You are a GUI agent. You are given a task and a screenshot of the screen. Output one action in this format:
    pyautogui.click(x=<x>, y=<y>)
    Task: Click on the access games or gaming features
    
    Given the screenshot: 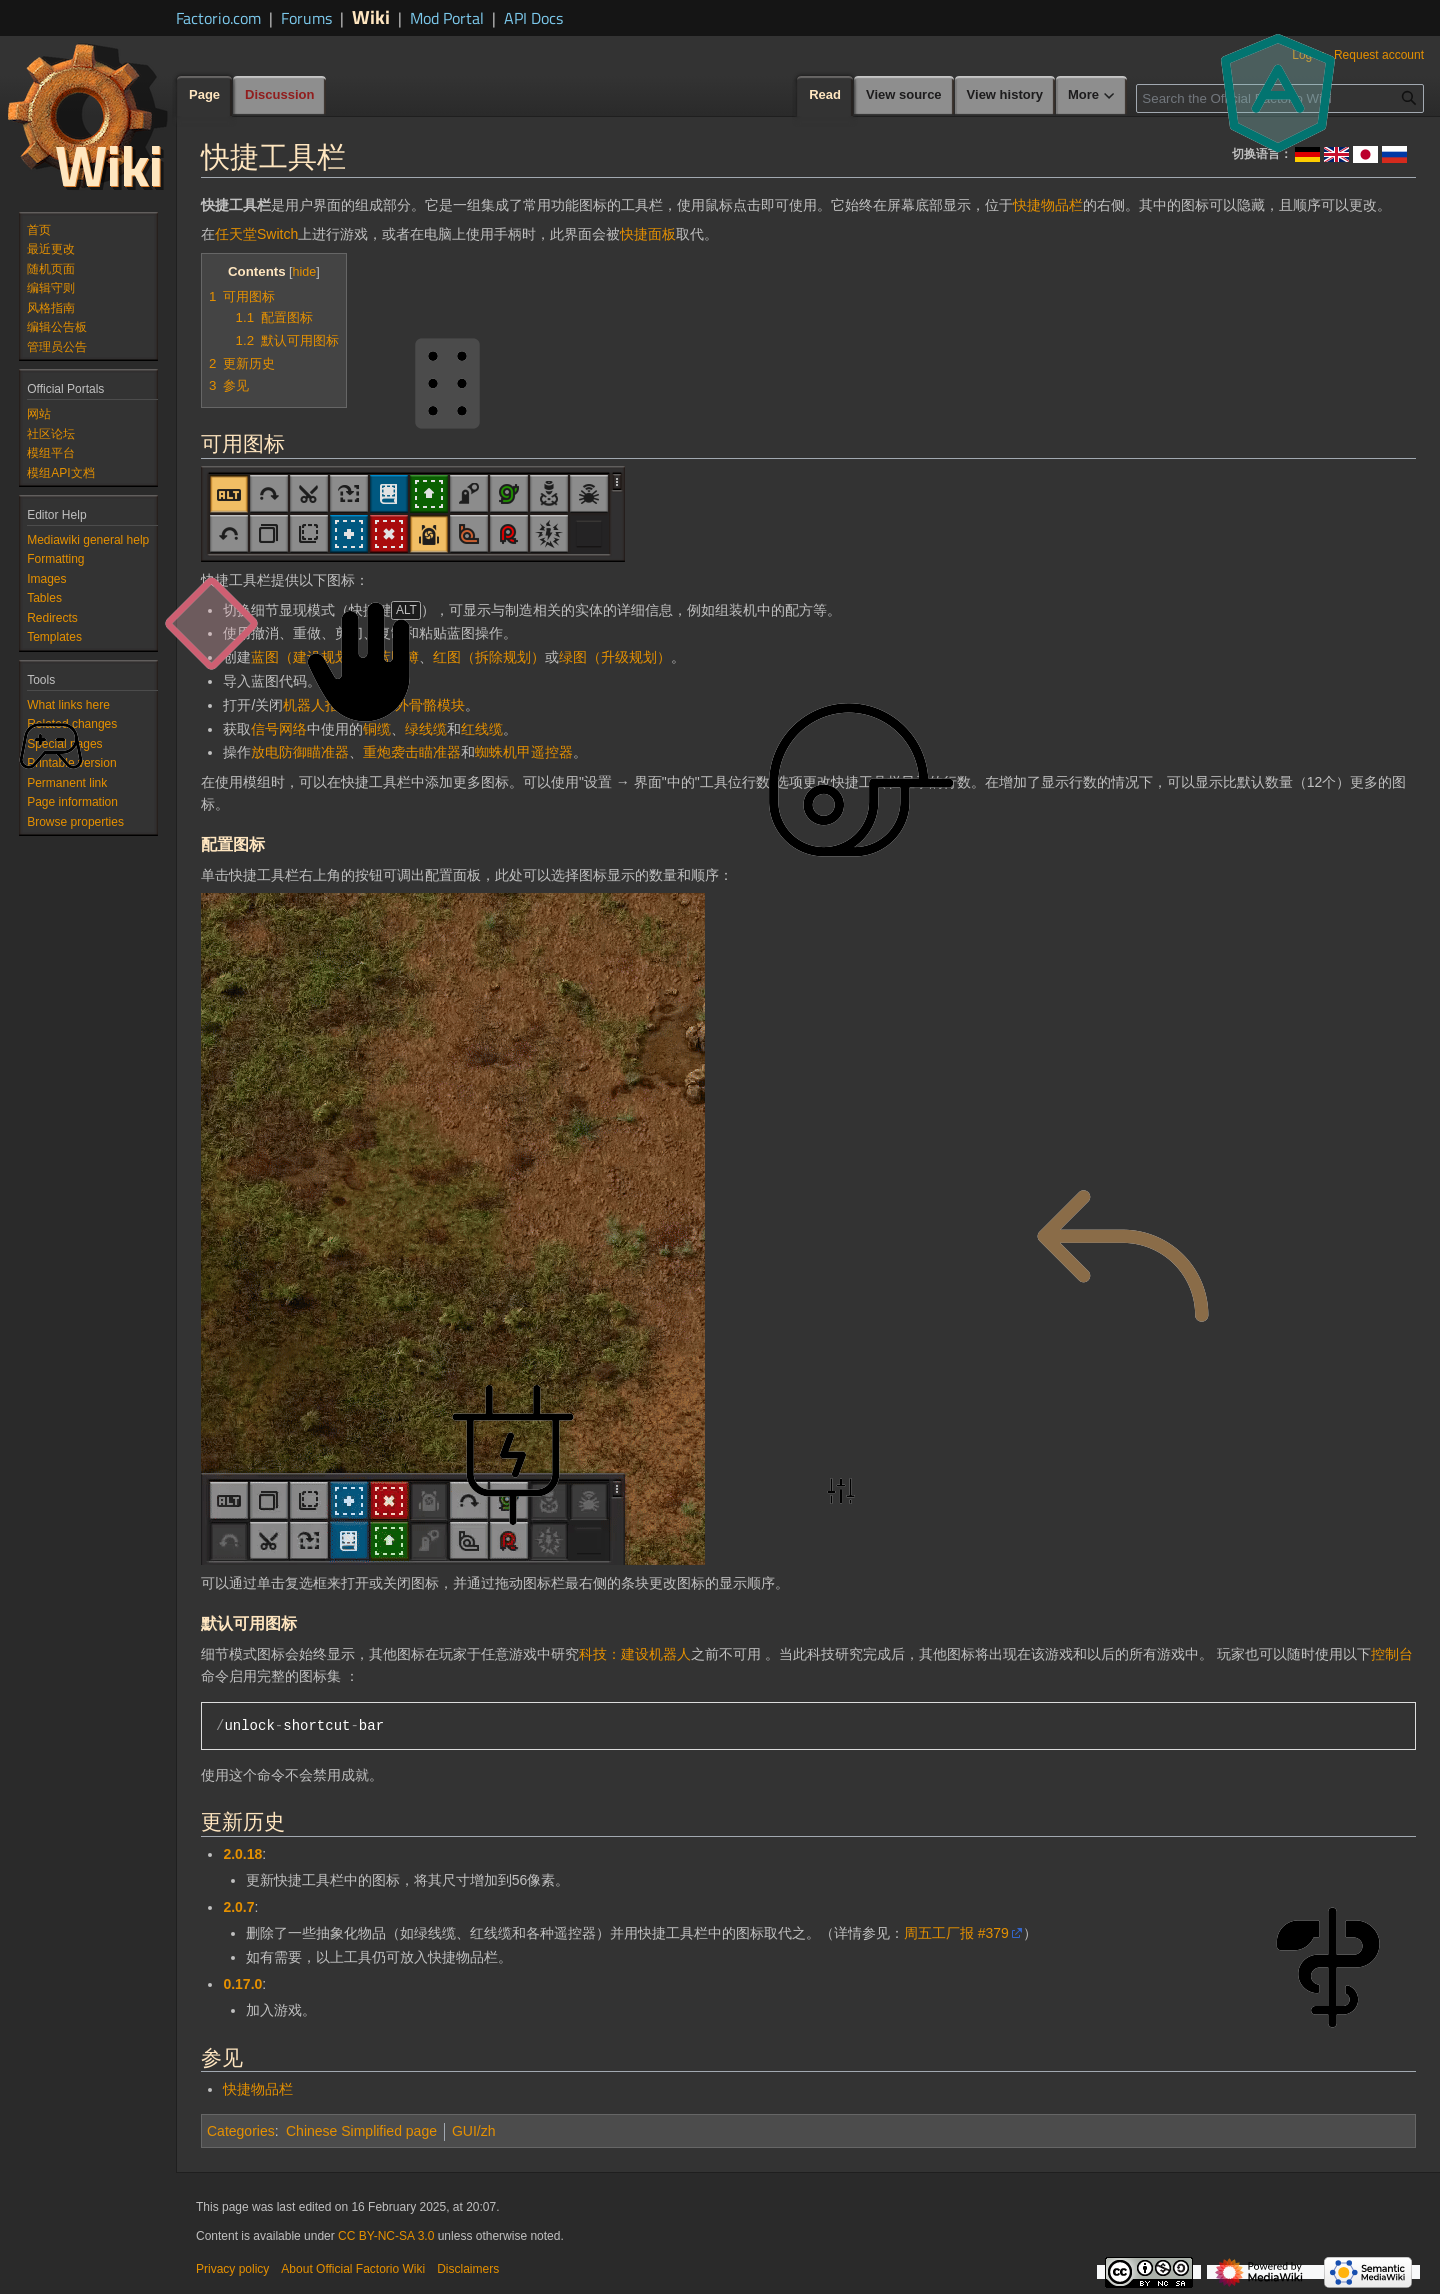 What is the action you would take?
    pyautogui.click(x=51, y=746)
    